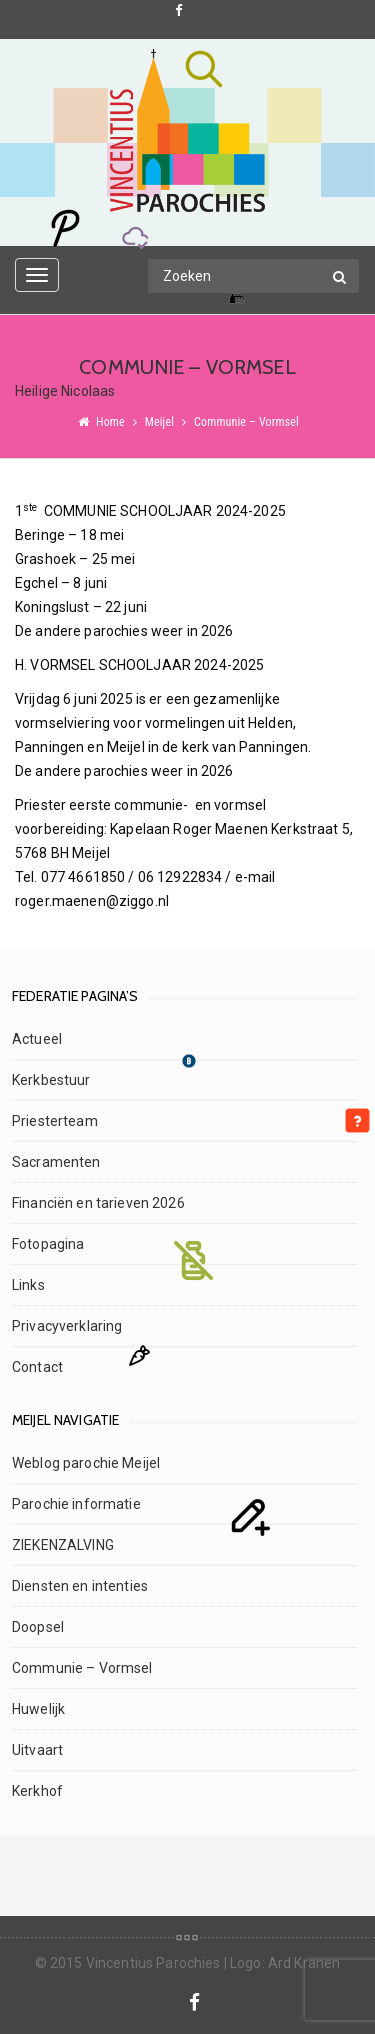 The image size is (375, 2034). Describe the element at coordinates (193, 1260) in the screenshot. I see `indicates vaccine or medication is unavailable` at that location.